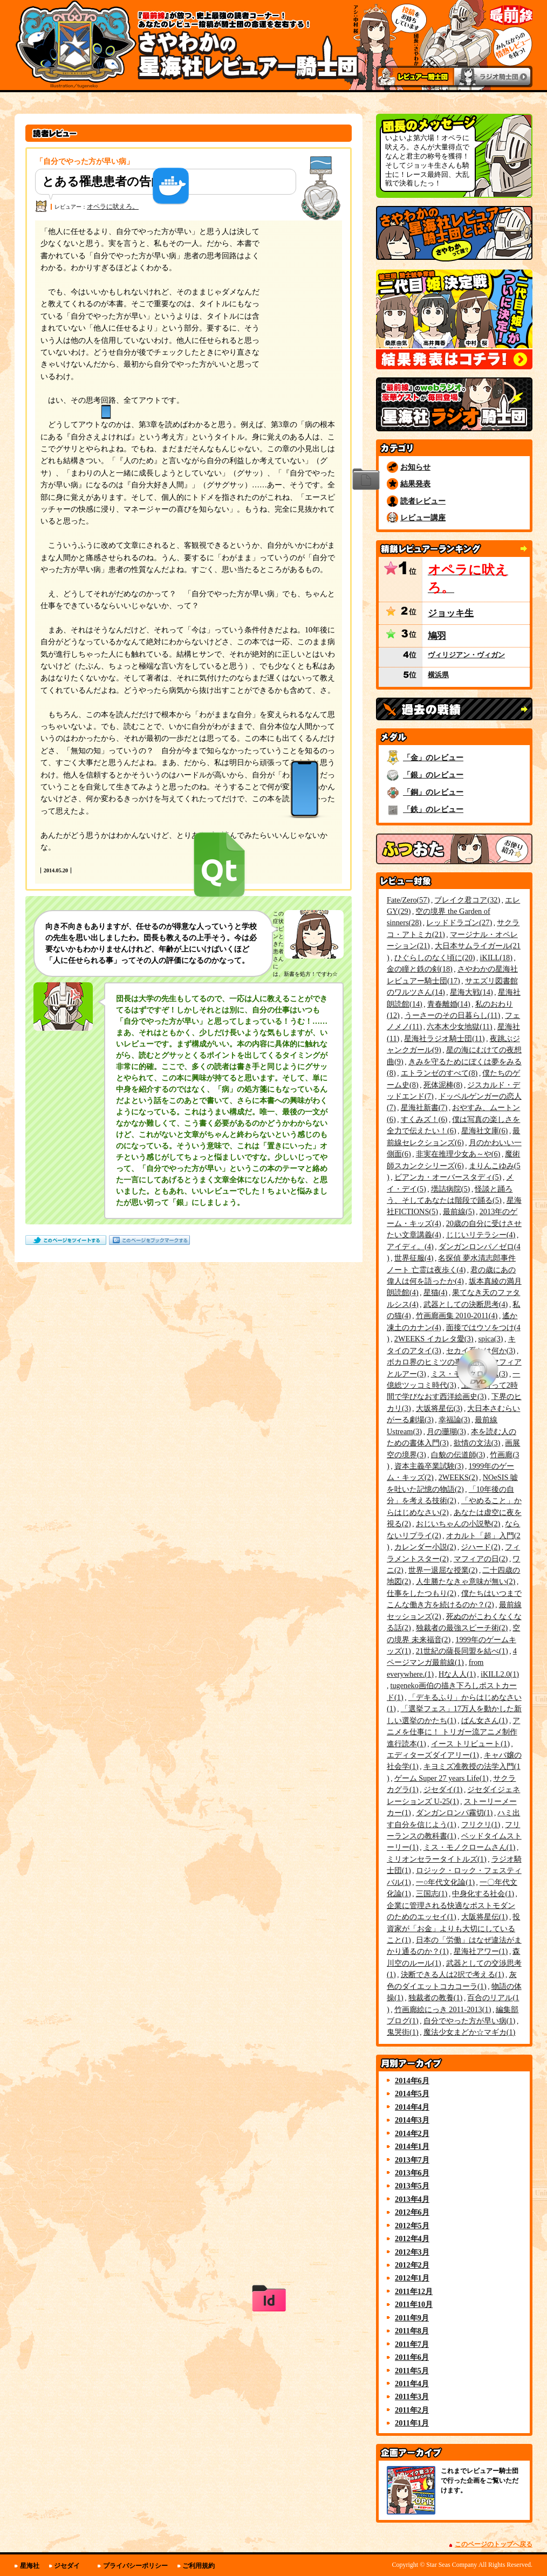  I want to click on open Docker desktop application, so click(170, 185).